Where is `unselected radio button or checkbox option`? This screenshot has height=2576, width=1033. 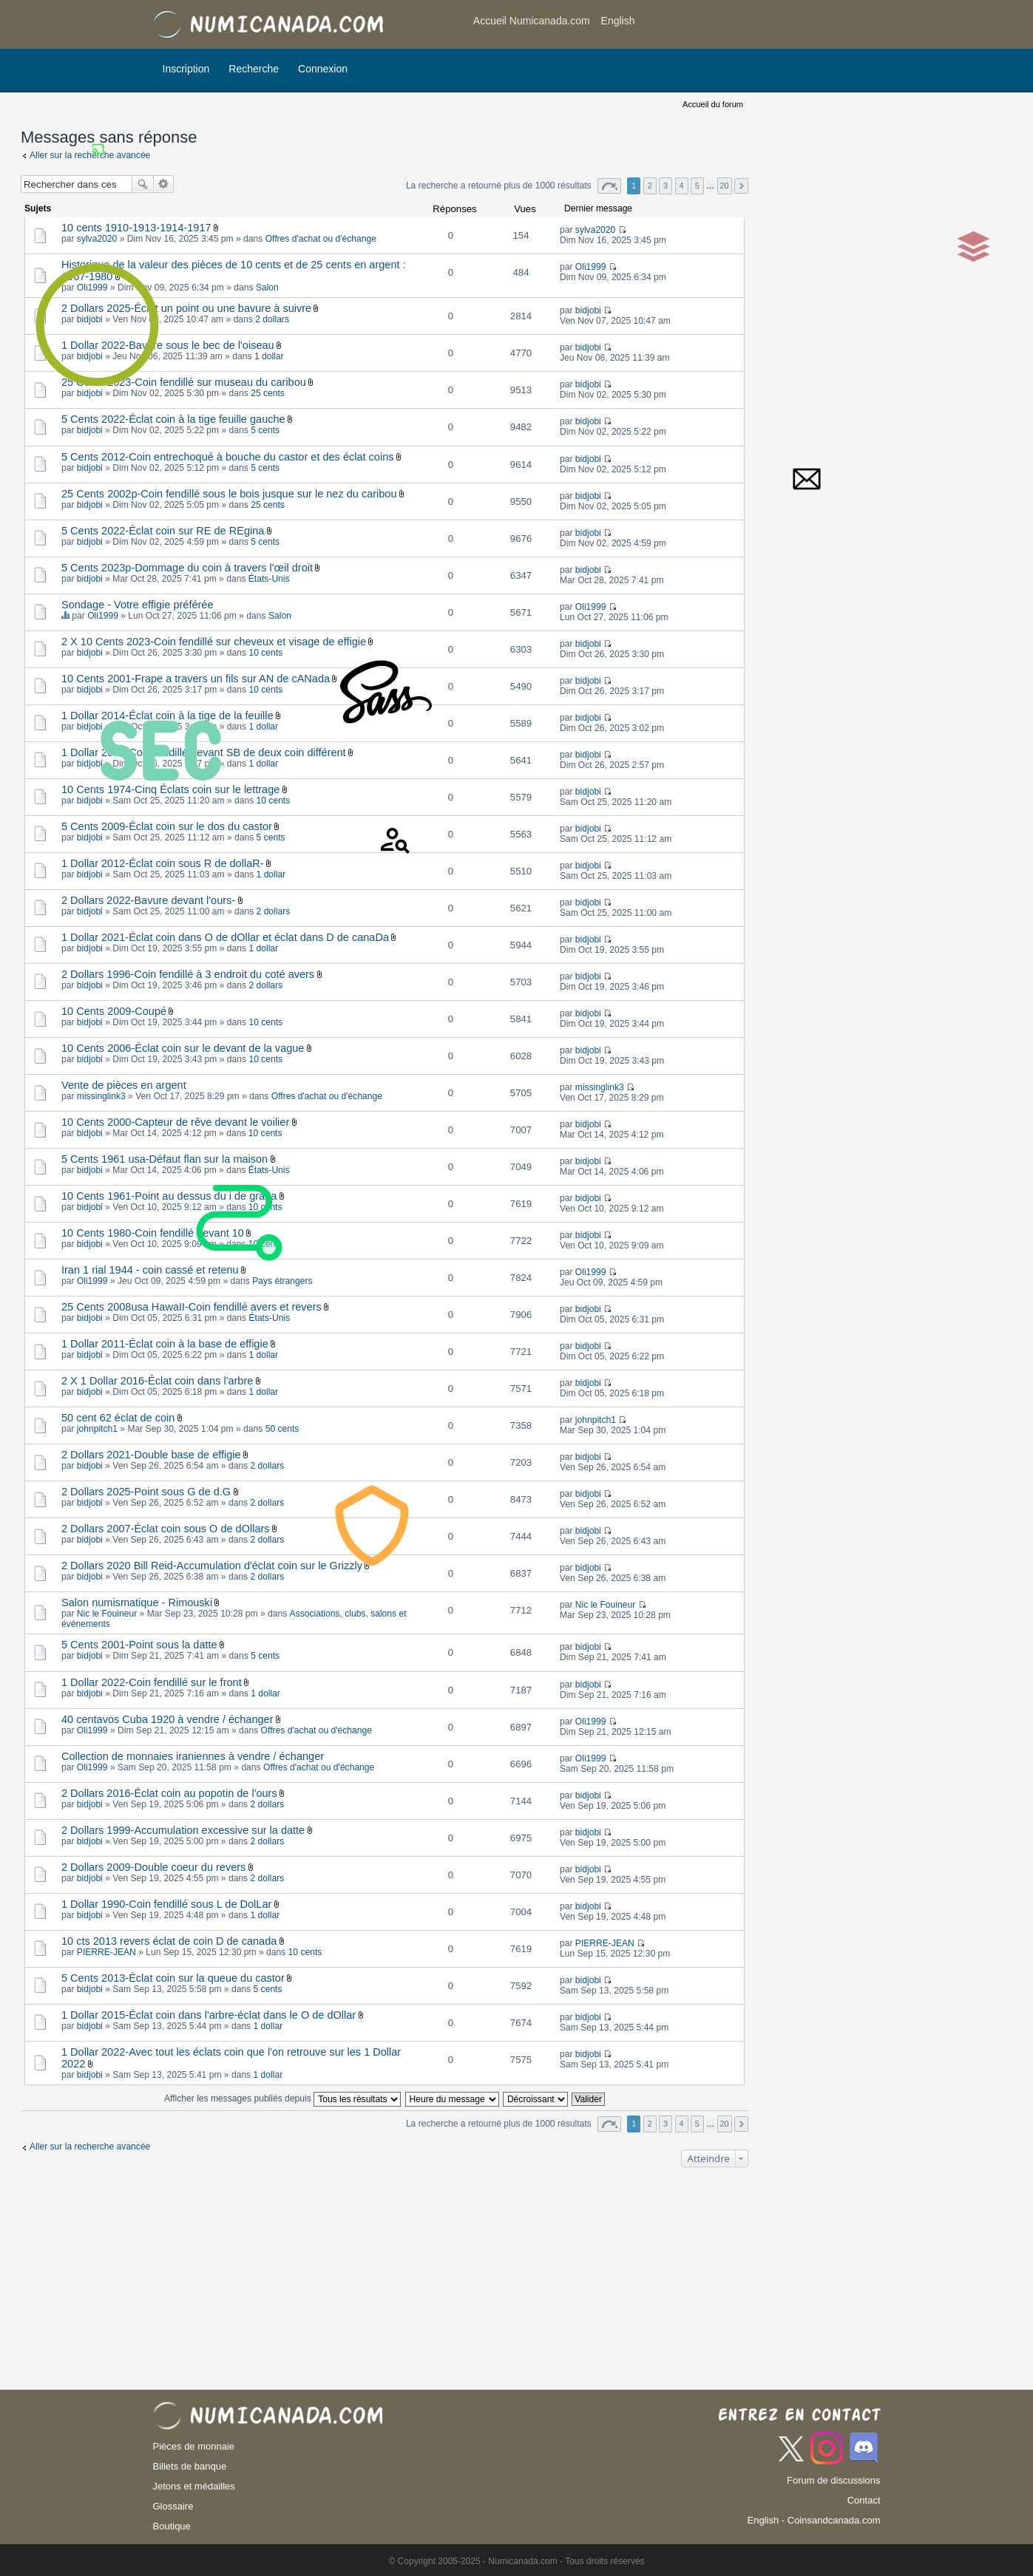 unselected radio button or checkbox option is located at coordinates (97, 324).